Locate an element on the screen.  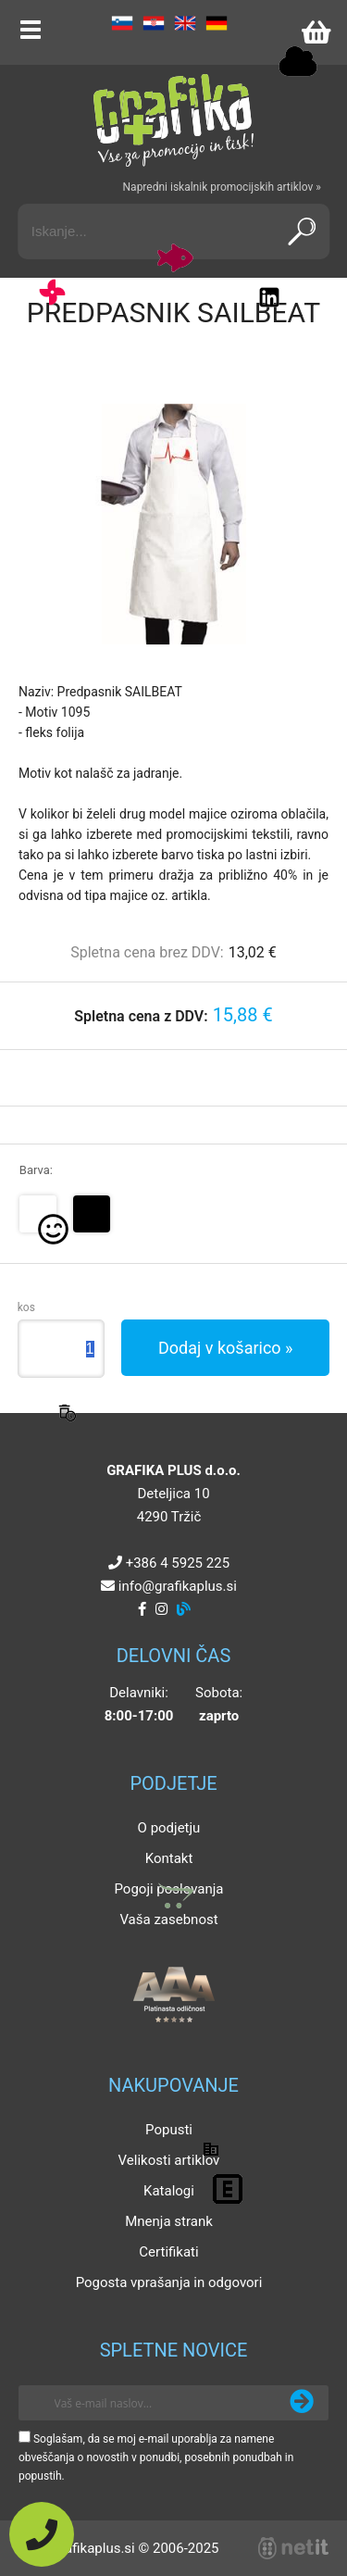
open linkedin profile is located at coordinates (269, 297).